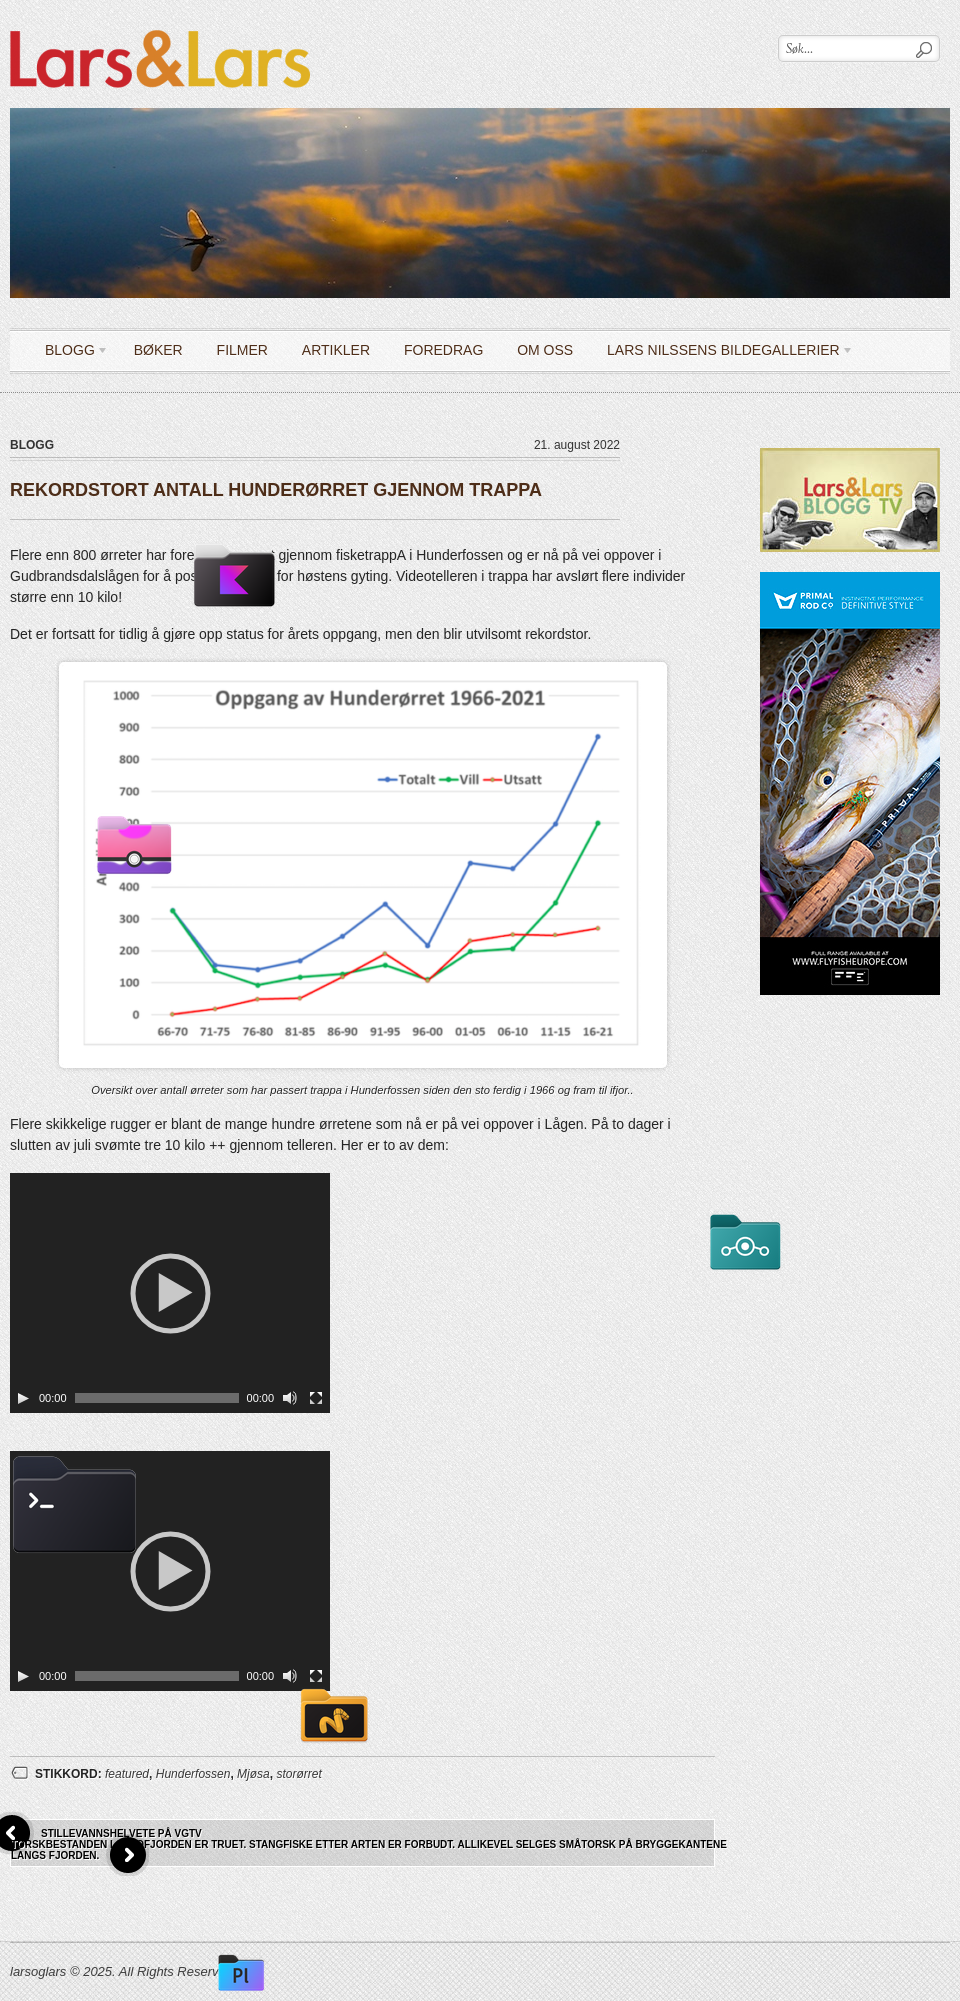  Describe the element at coordinates (241, 1974) in the screenshot. I see `open folder containing Adobe Prelude project files` at that location.